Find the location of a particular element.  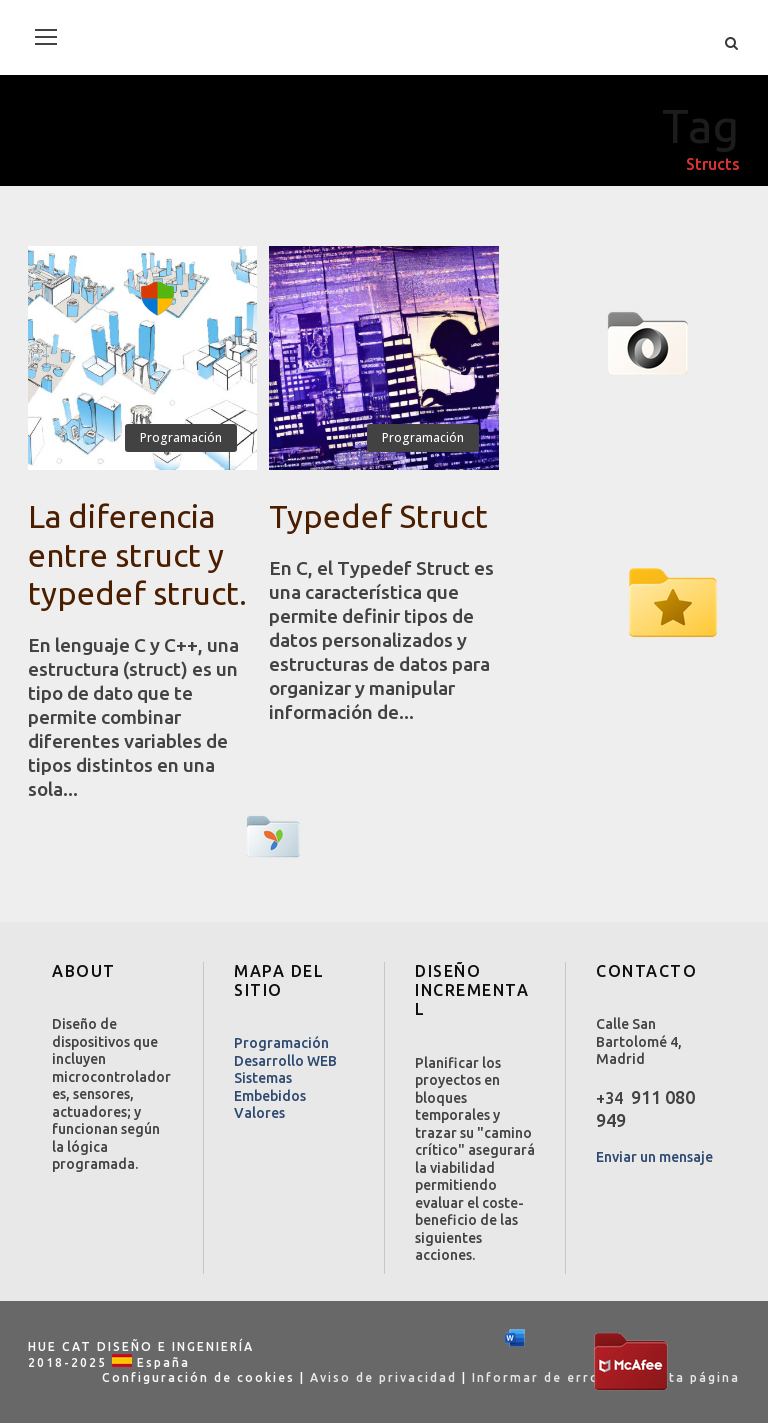

open your favorites folder is located at coordinates (673, 605).